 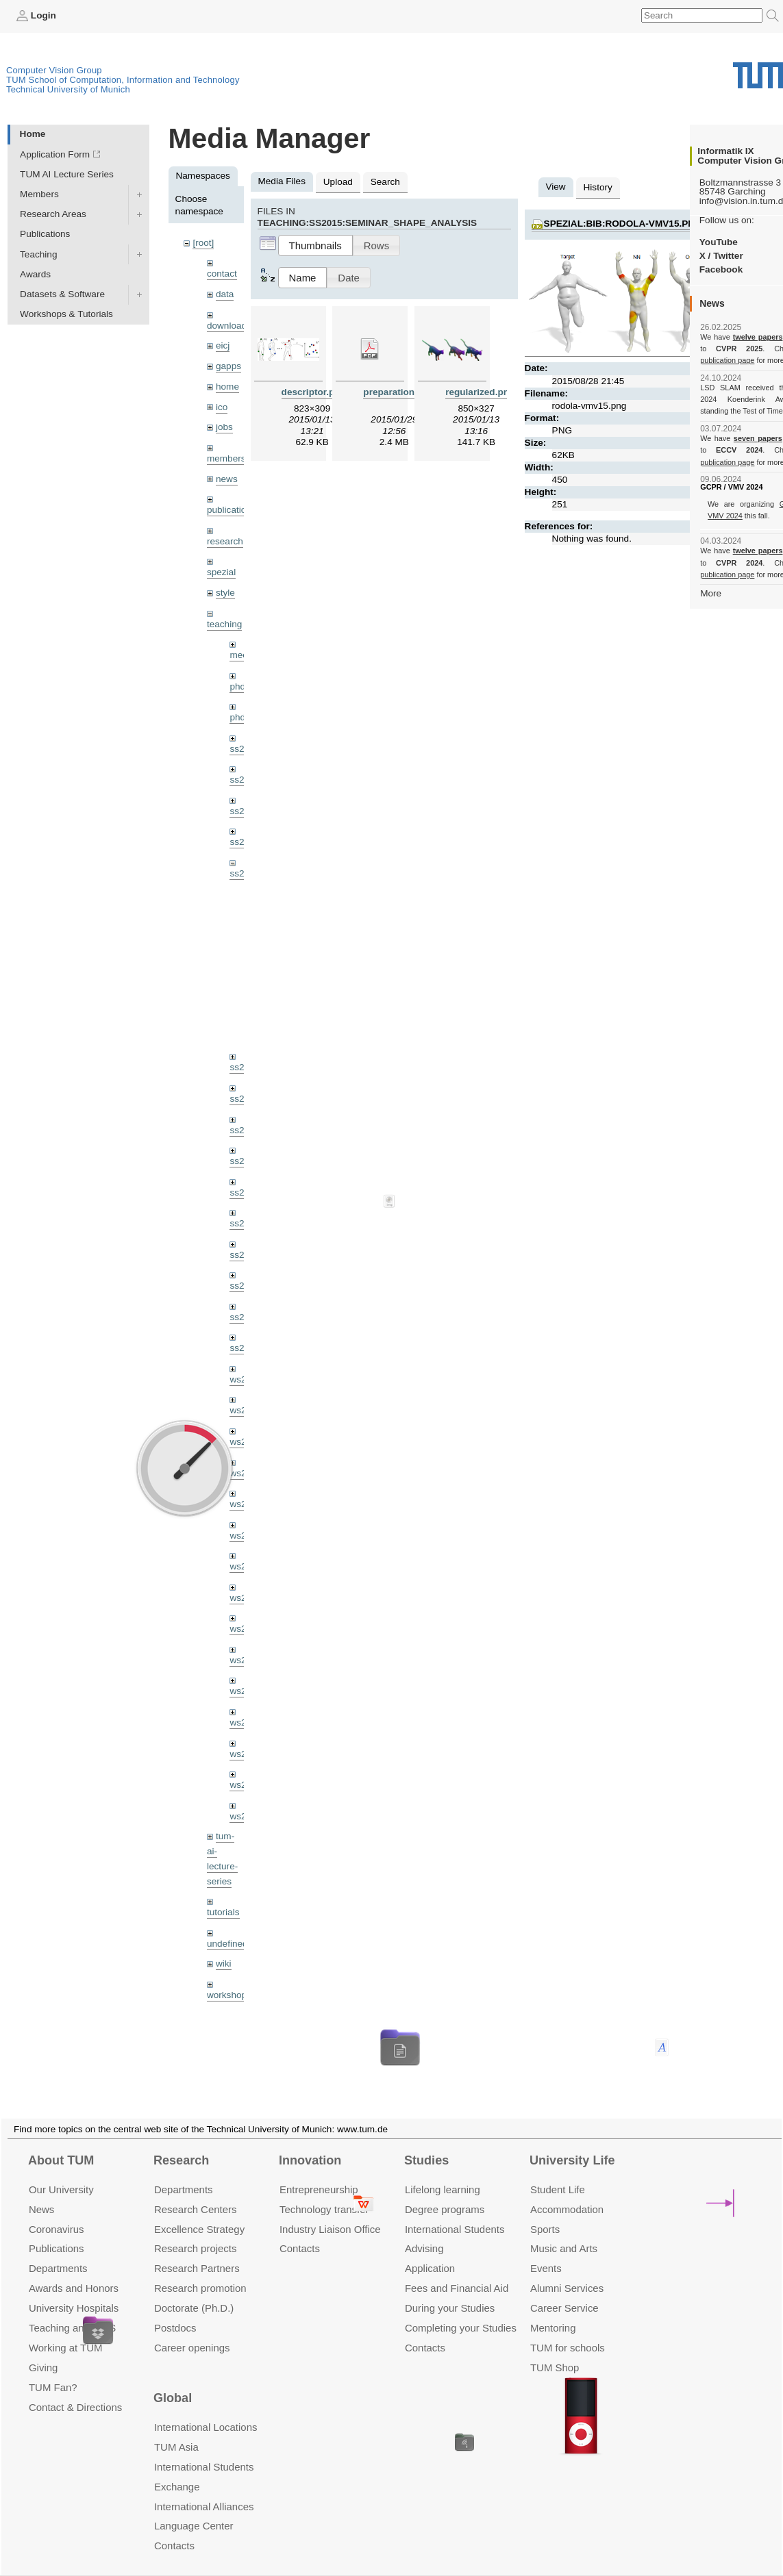 I want to click on open dropbox synced folder, so click(x=98, y=2330).